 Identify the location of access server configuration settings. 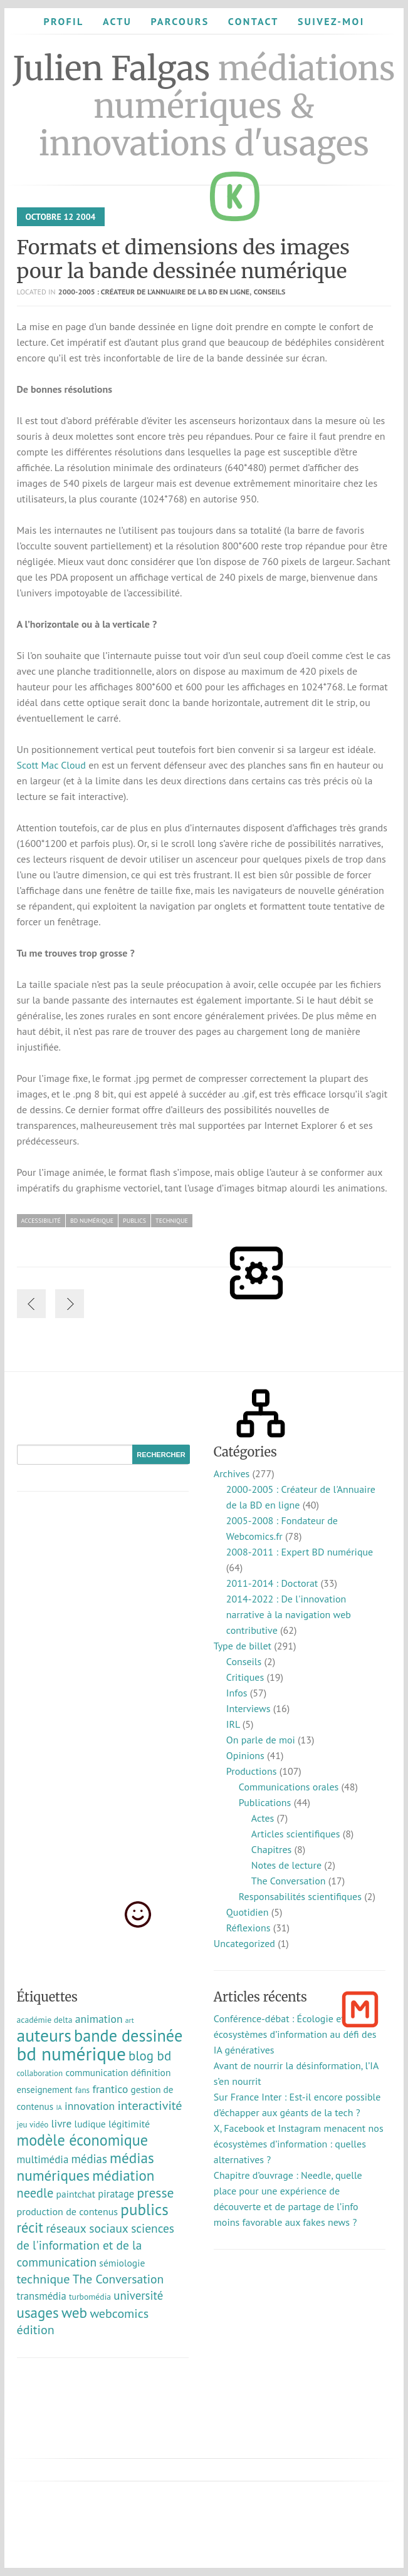
(256, 1273).